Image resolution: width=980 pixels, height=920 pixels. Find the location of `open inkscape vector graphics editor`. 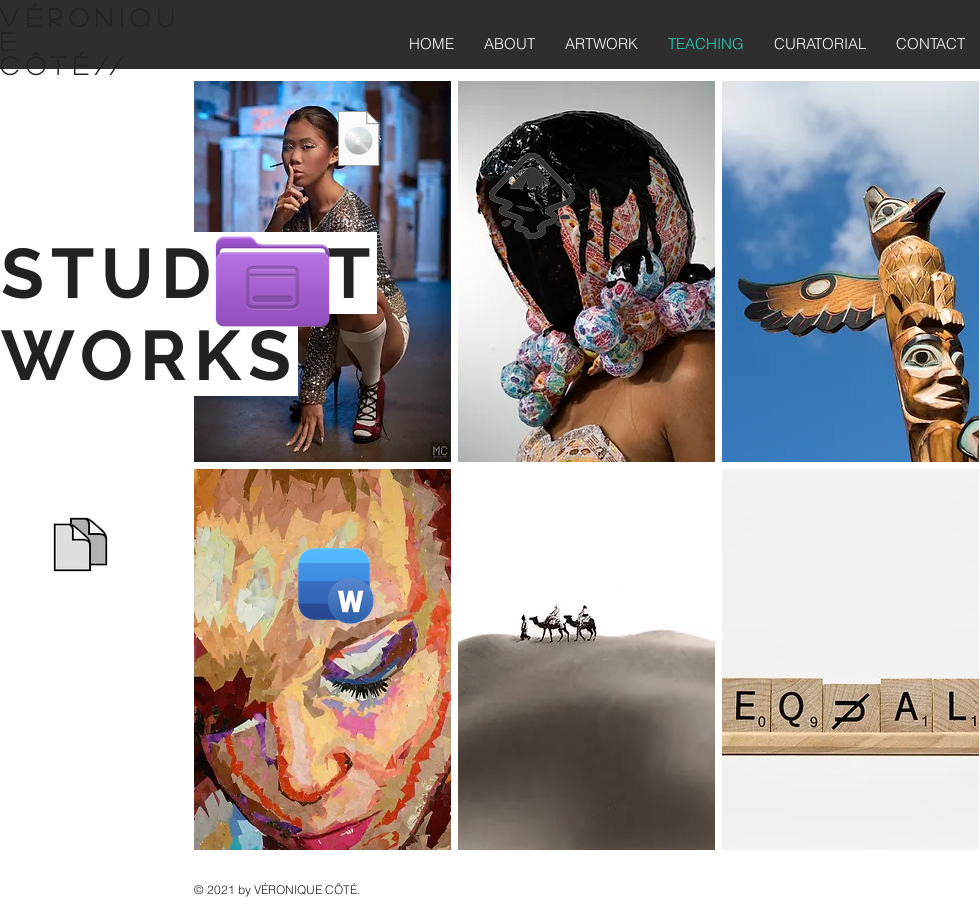

open inkscape vector graphics editor is located at coordinates (532, 196).